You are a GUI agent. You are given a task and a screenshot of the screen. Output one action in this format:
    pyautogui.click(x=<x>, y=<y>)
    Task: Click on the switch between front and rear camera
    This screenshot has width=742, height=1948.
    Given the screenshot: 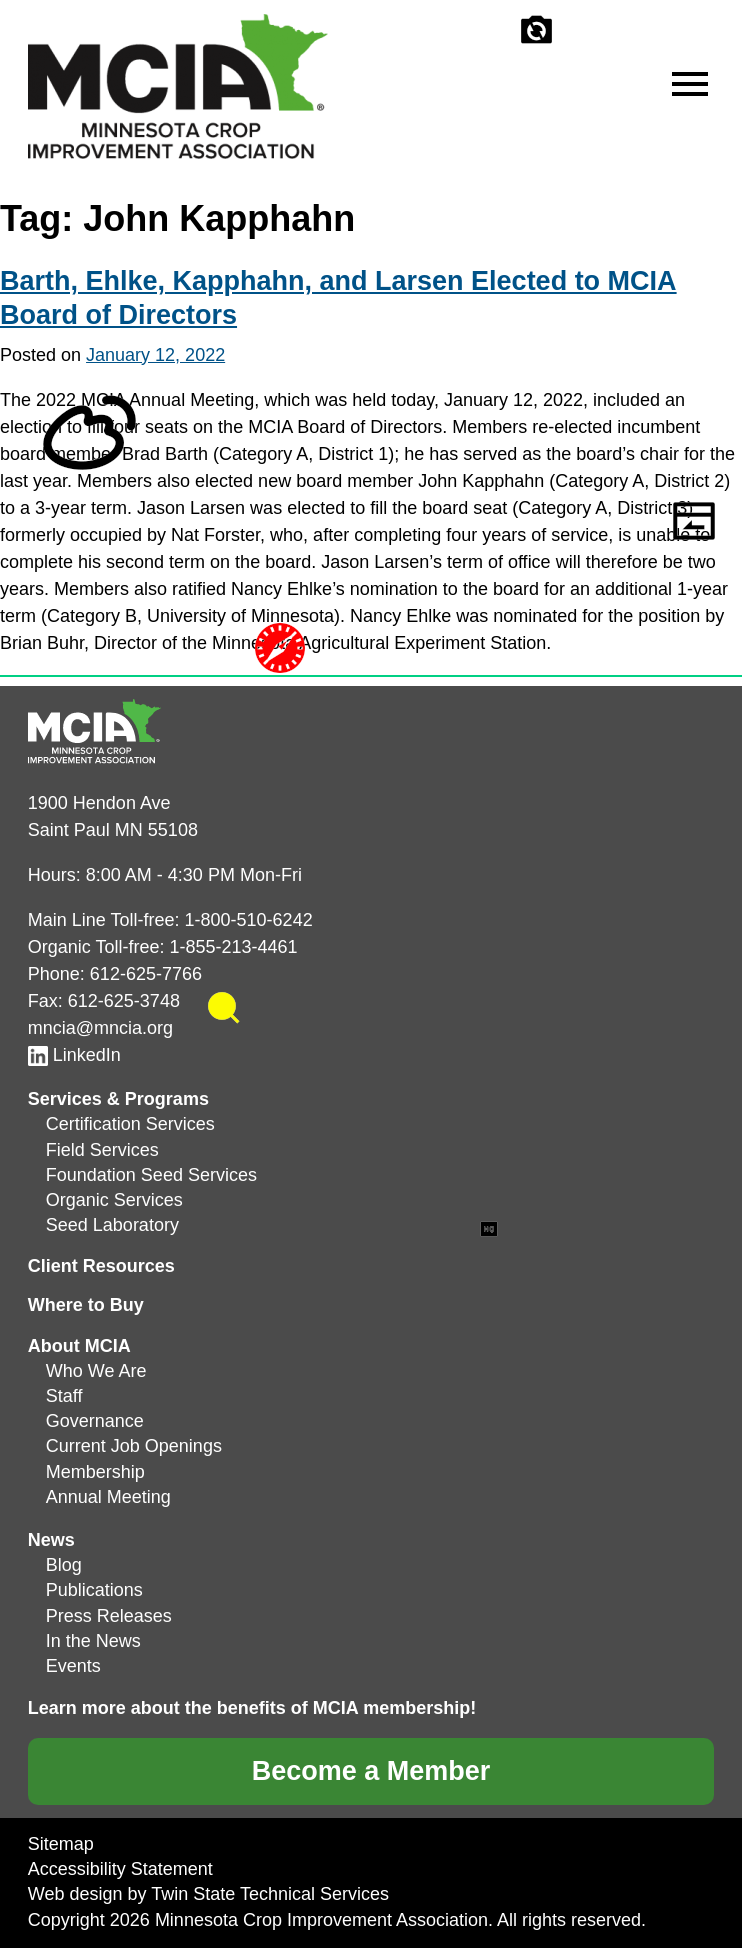 What is the action you would take?
    pyautogui.click(x=536, y=29)
    